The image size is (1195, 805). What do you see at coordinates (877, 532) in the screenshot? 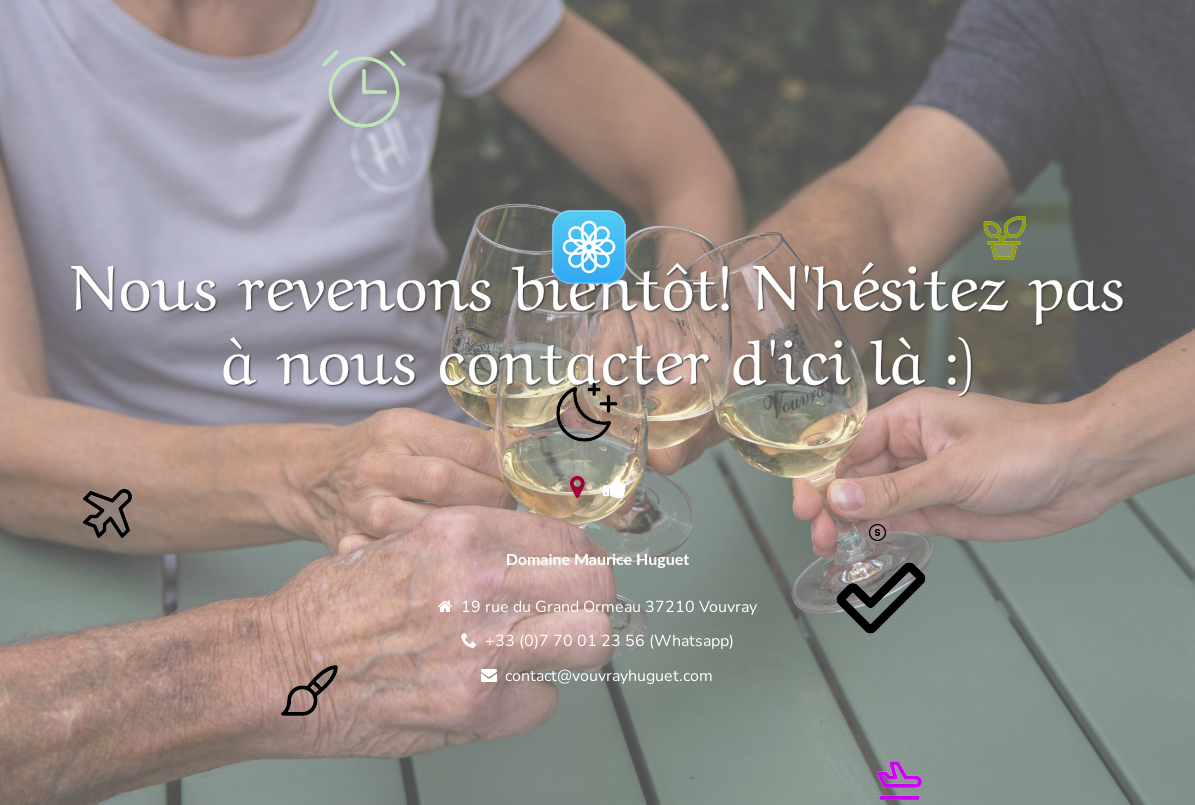
I see `indicates south direction on a map` at bounding box center [877, 532].